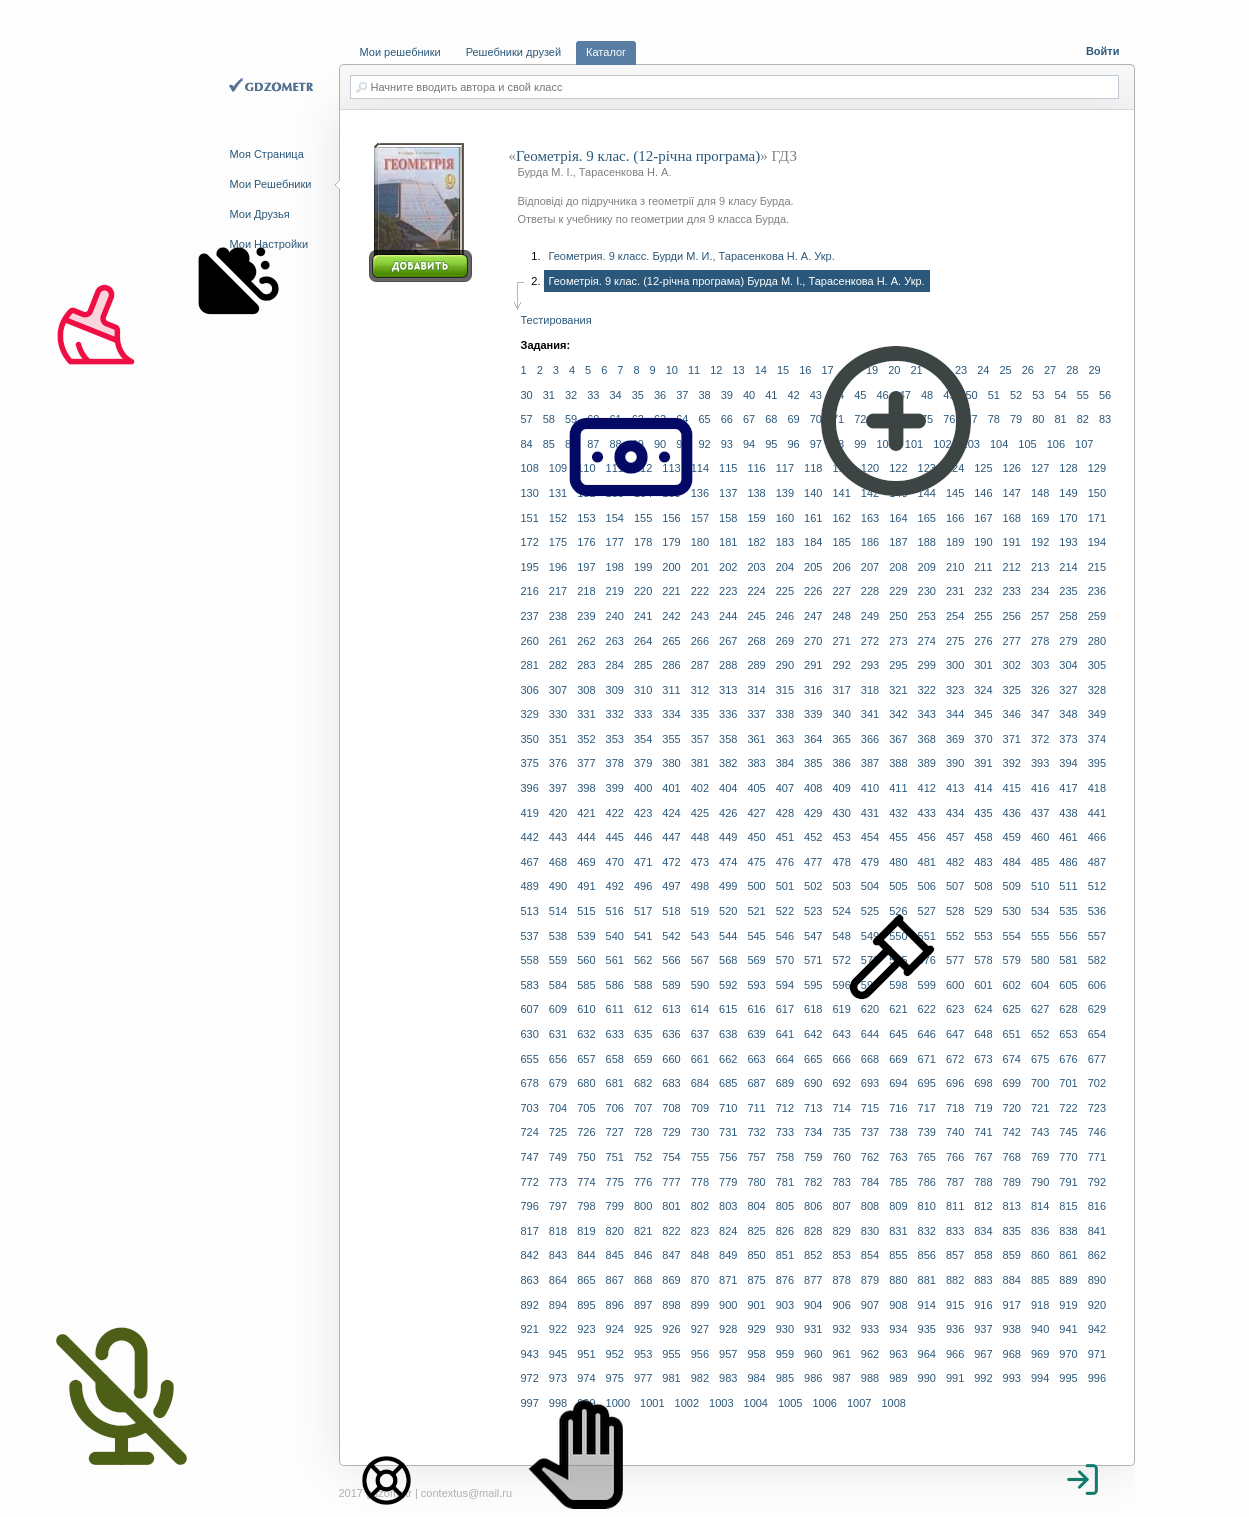 The width and height of the screenshot is (1249, 1517). Describe the element at coordinates (892, 957) in the screenshot. I see `access legal or court-related features` at that location.